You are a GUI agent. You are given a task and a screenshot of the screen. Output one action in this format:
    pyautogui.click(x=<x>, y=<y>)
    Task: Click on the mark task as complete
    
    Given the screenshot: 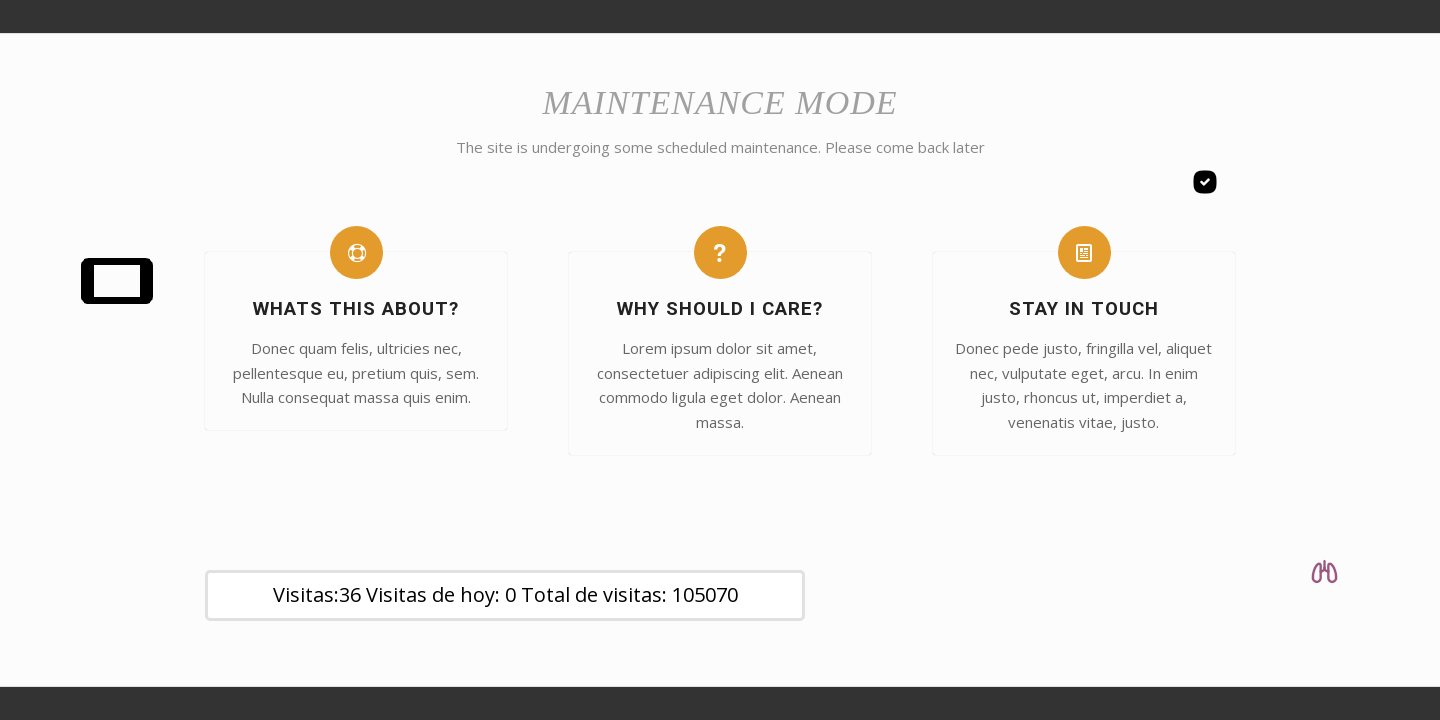 What is the action you would take?
    pyautogui.click(x=1205, y=182)
    